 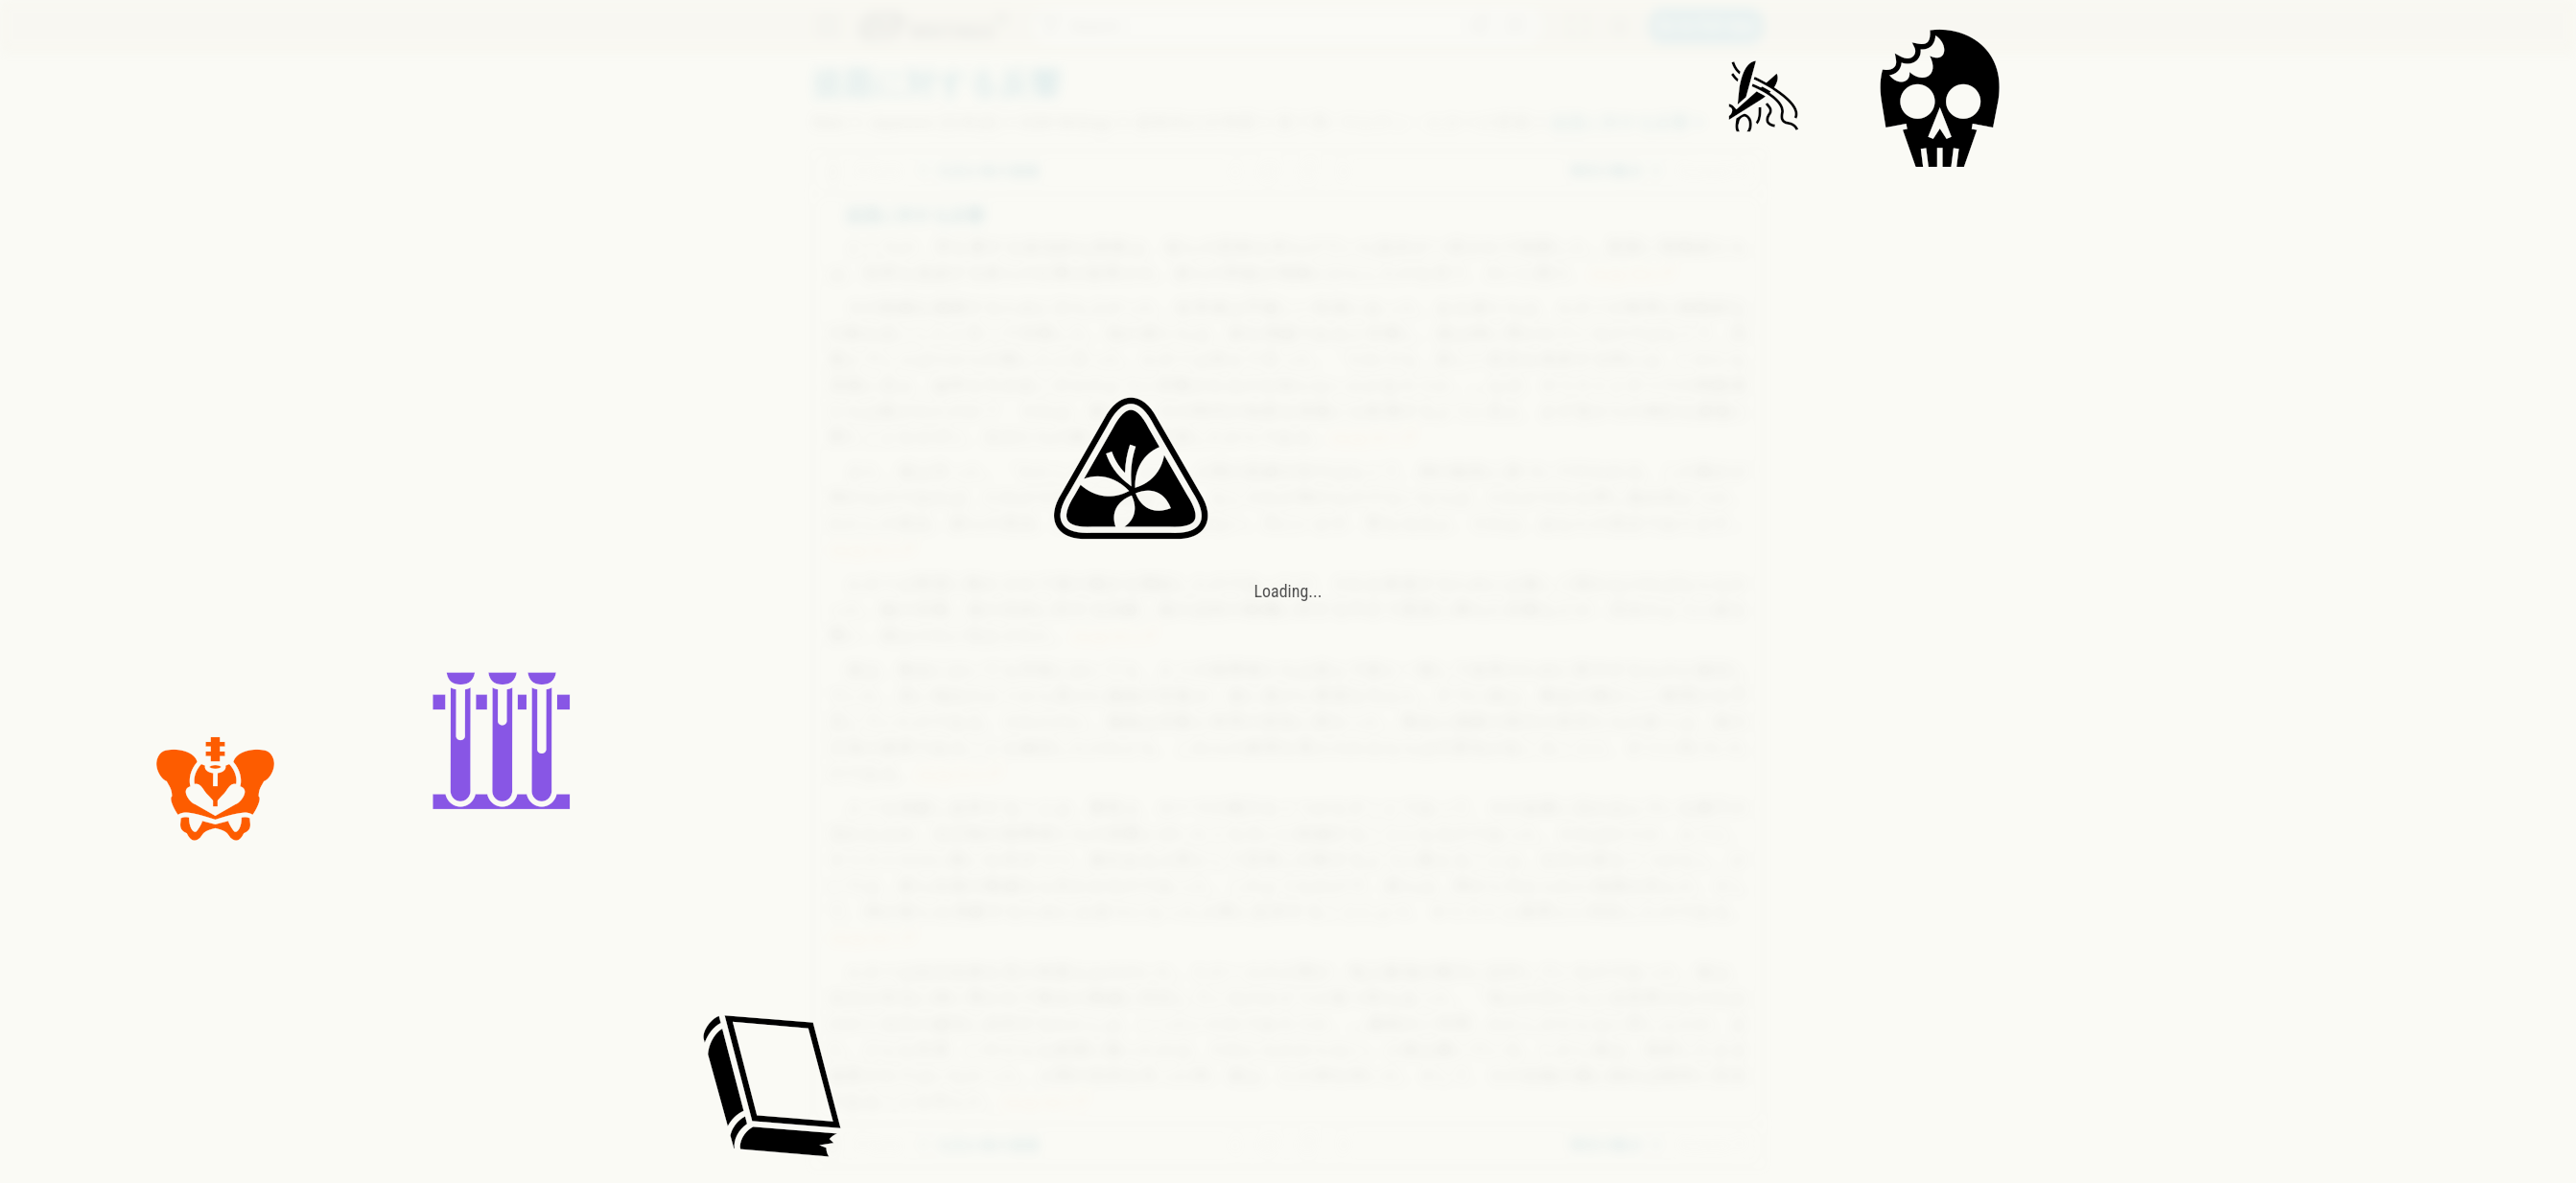 I want to click on warning about environmental or ecological impact, so click(x=1130, y=475).